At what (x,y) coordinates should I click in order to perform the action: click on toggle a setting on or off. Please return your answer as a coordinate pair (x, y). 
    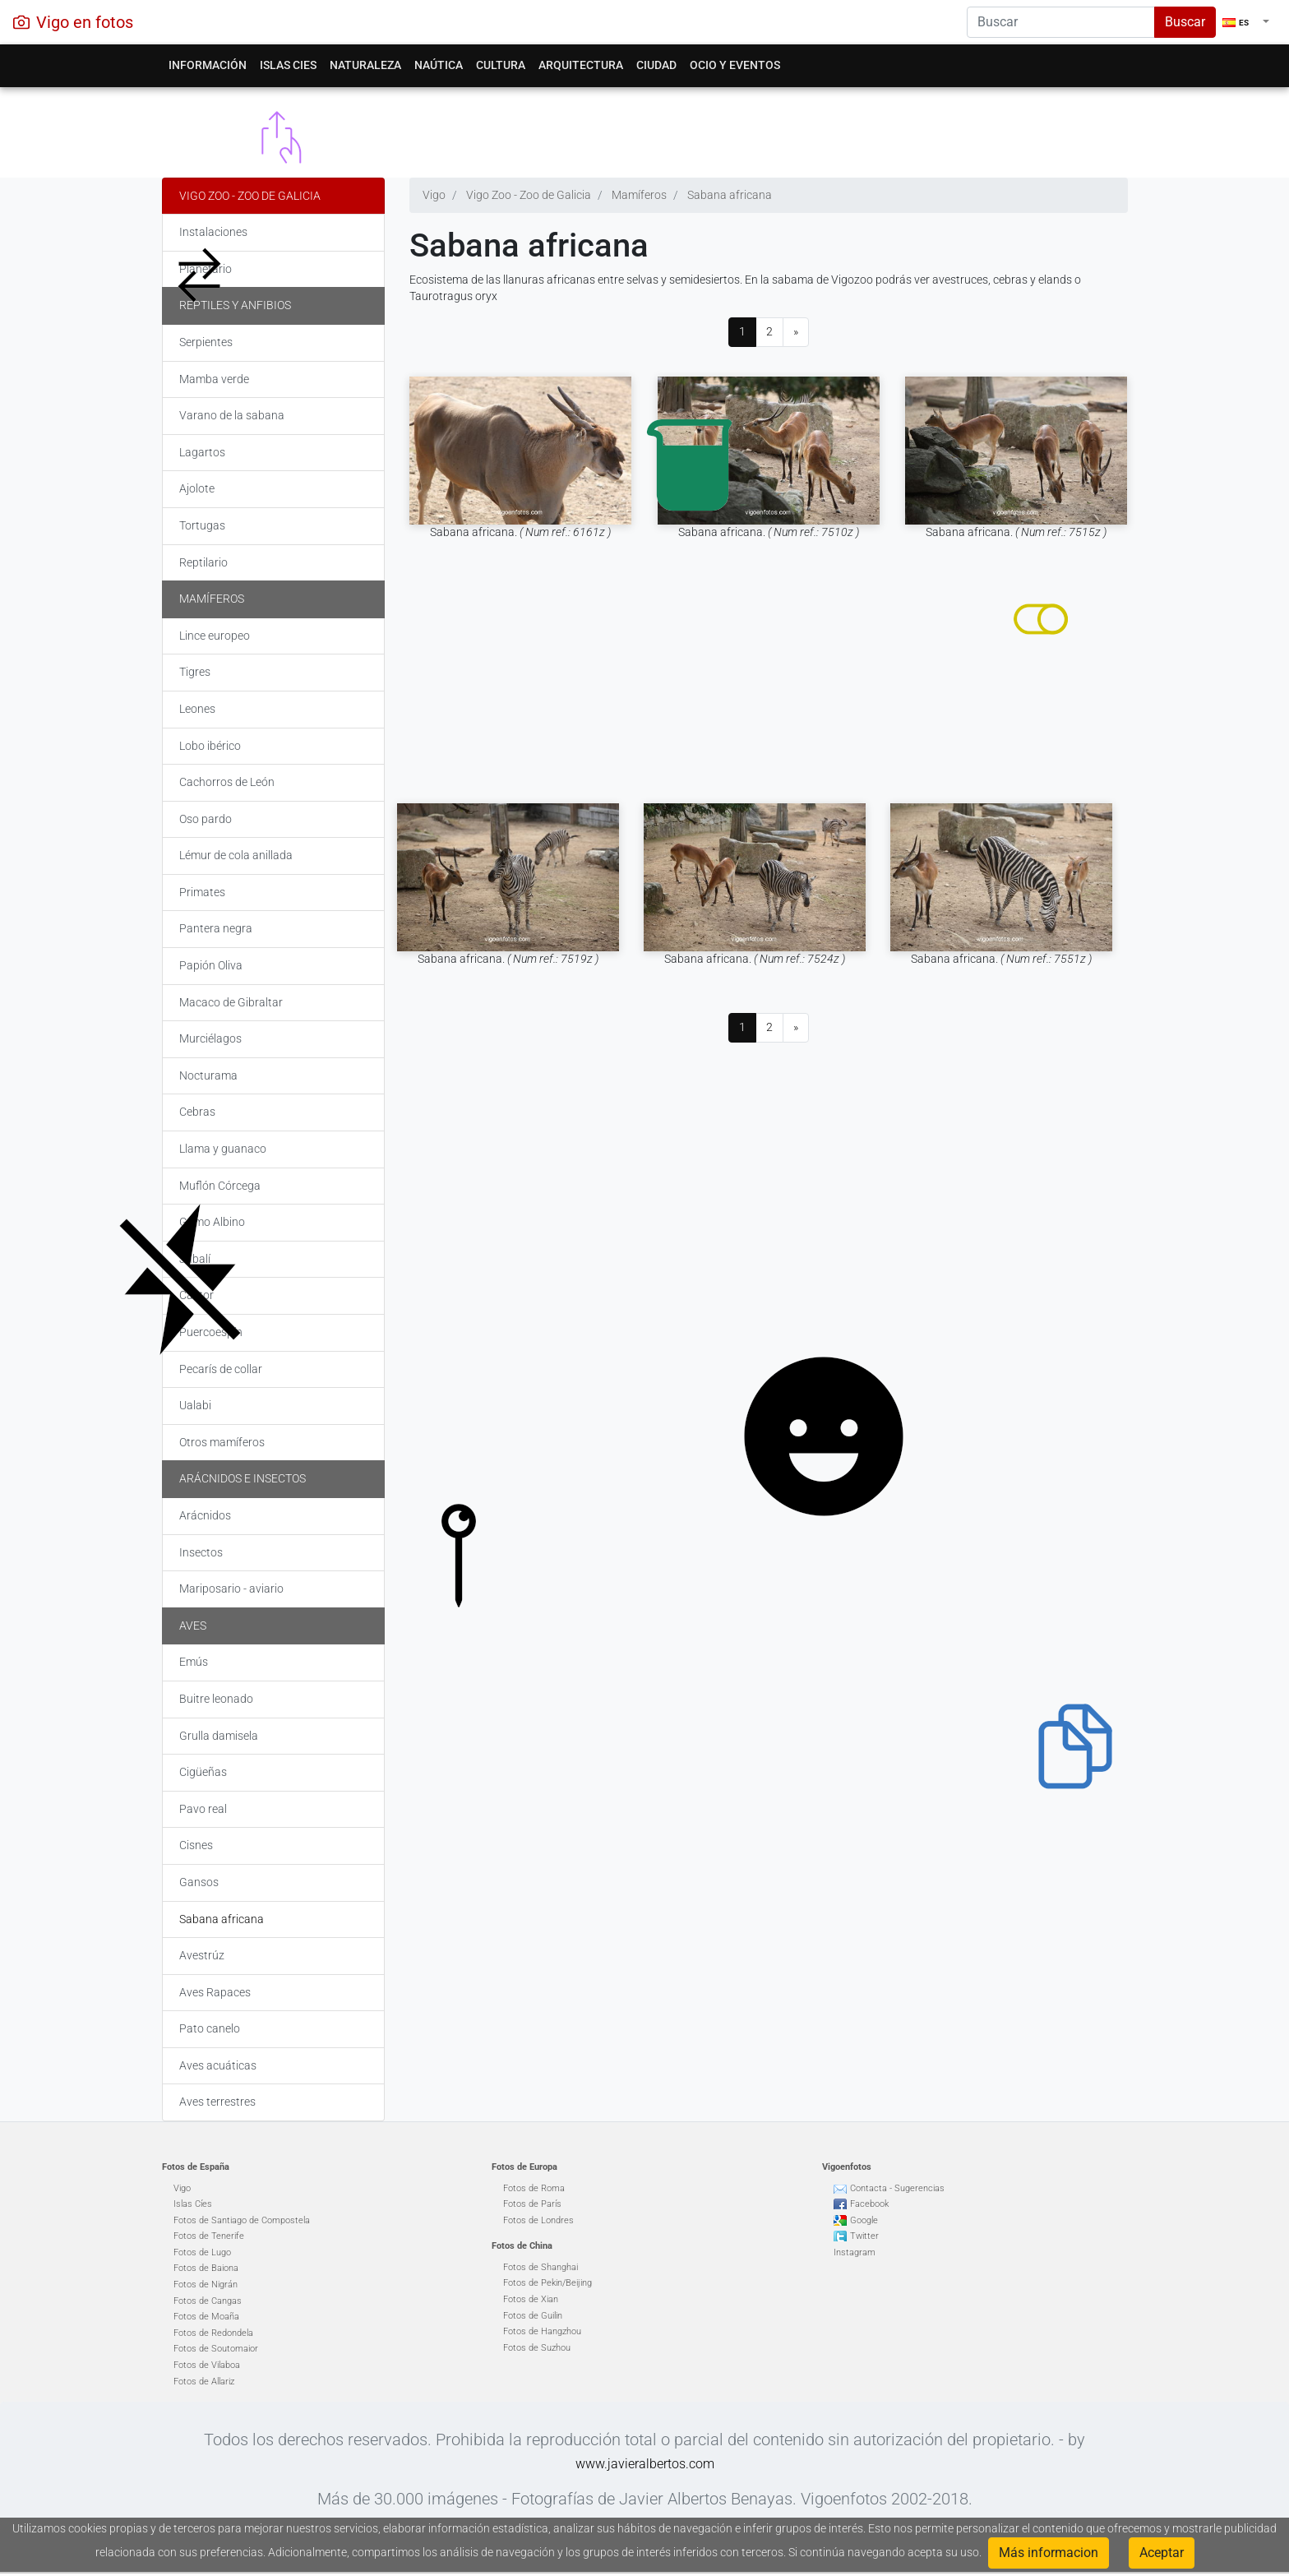
    Looking at the image, I should click on (1041, 619).